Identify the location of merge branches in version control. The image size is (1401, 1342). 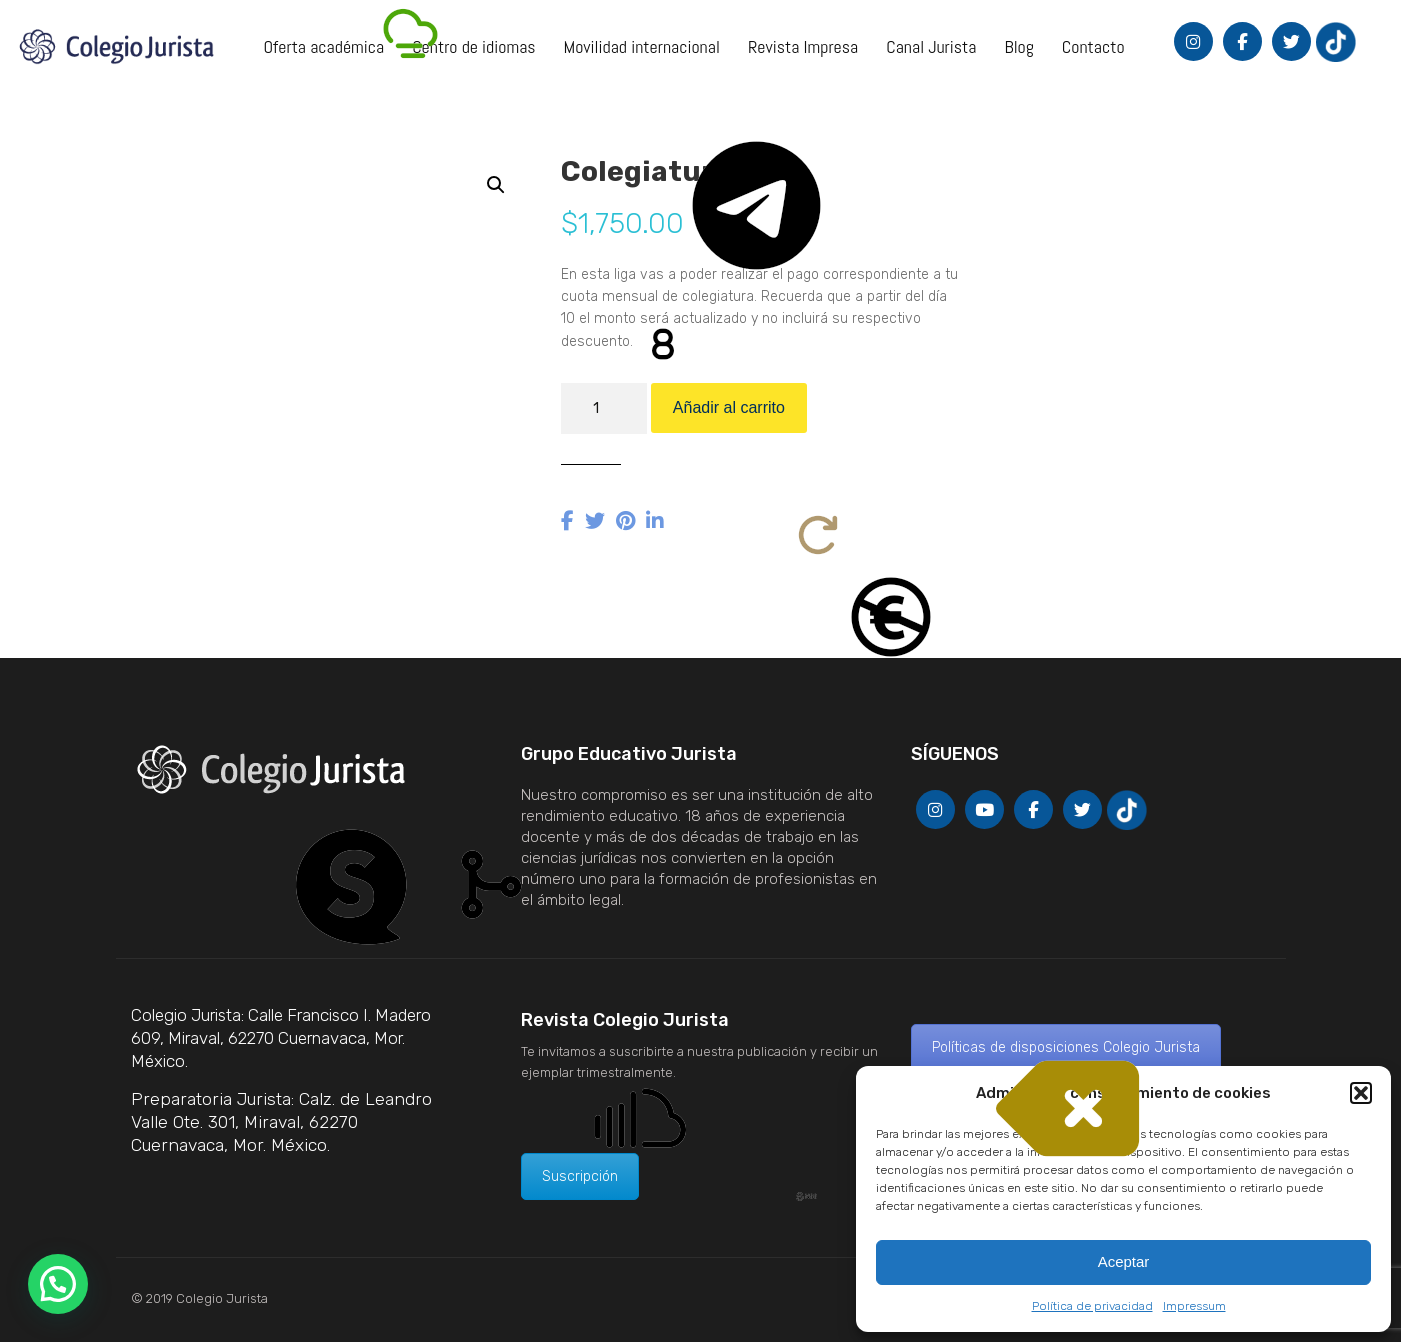
(491, 884).